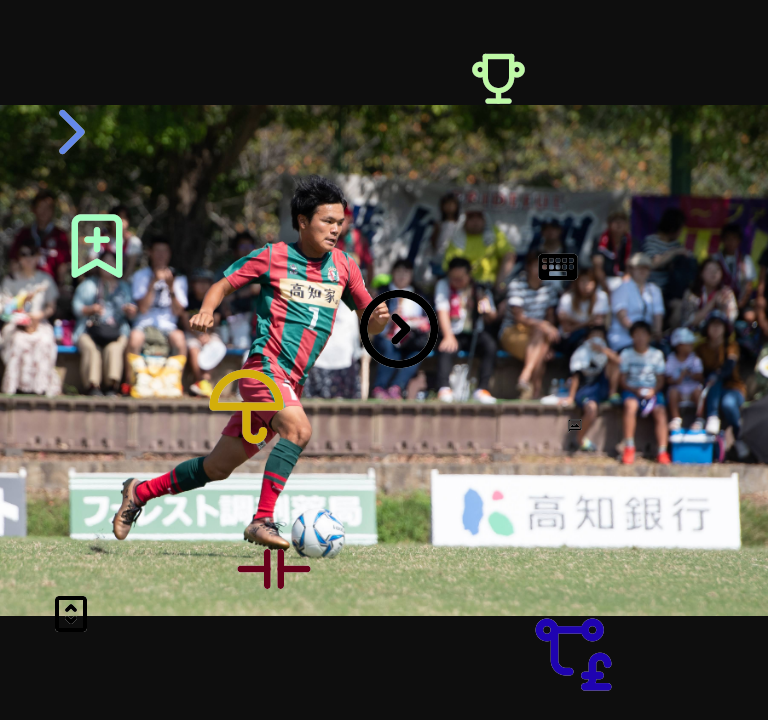 The width and height of the screenshot is (768, 720). What do you see at coordinates (399, 329) in the screenshot?
I see `go to next item or step` at bounding box center [399, 329].